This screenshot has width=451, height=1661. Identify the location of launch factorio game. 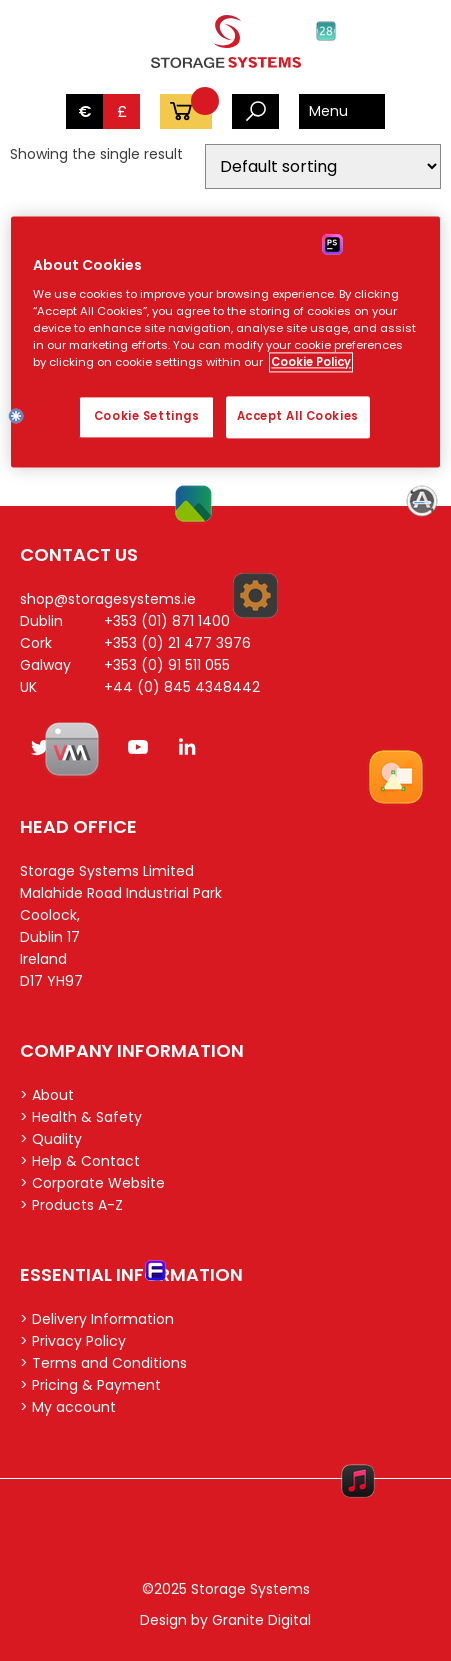
(255, 595).